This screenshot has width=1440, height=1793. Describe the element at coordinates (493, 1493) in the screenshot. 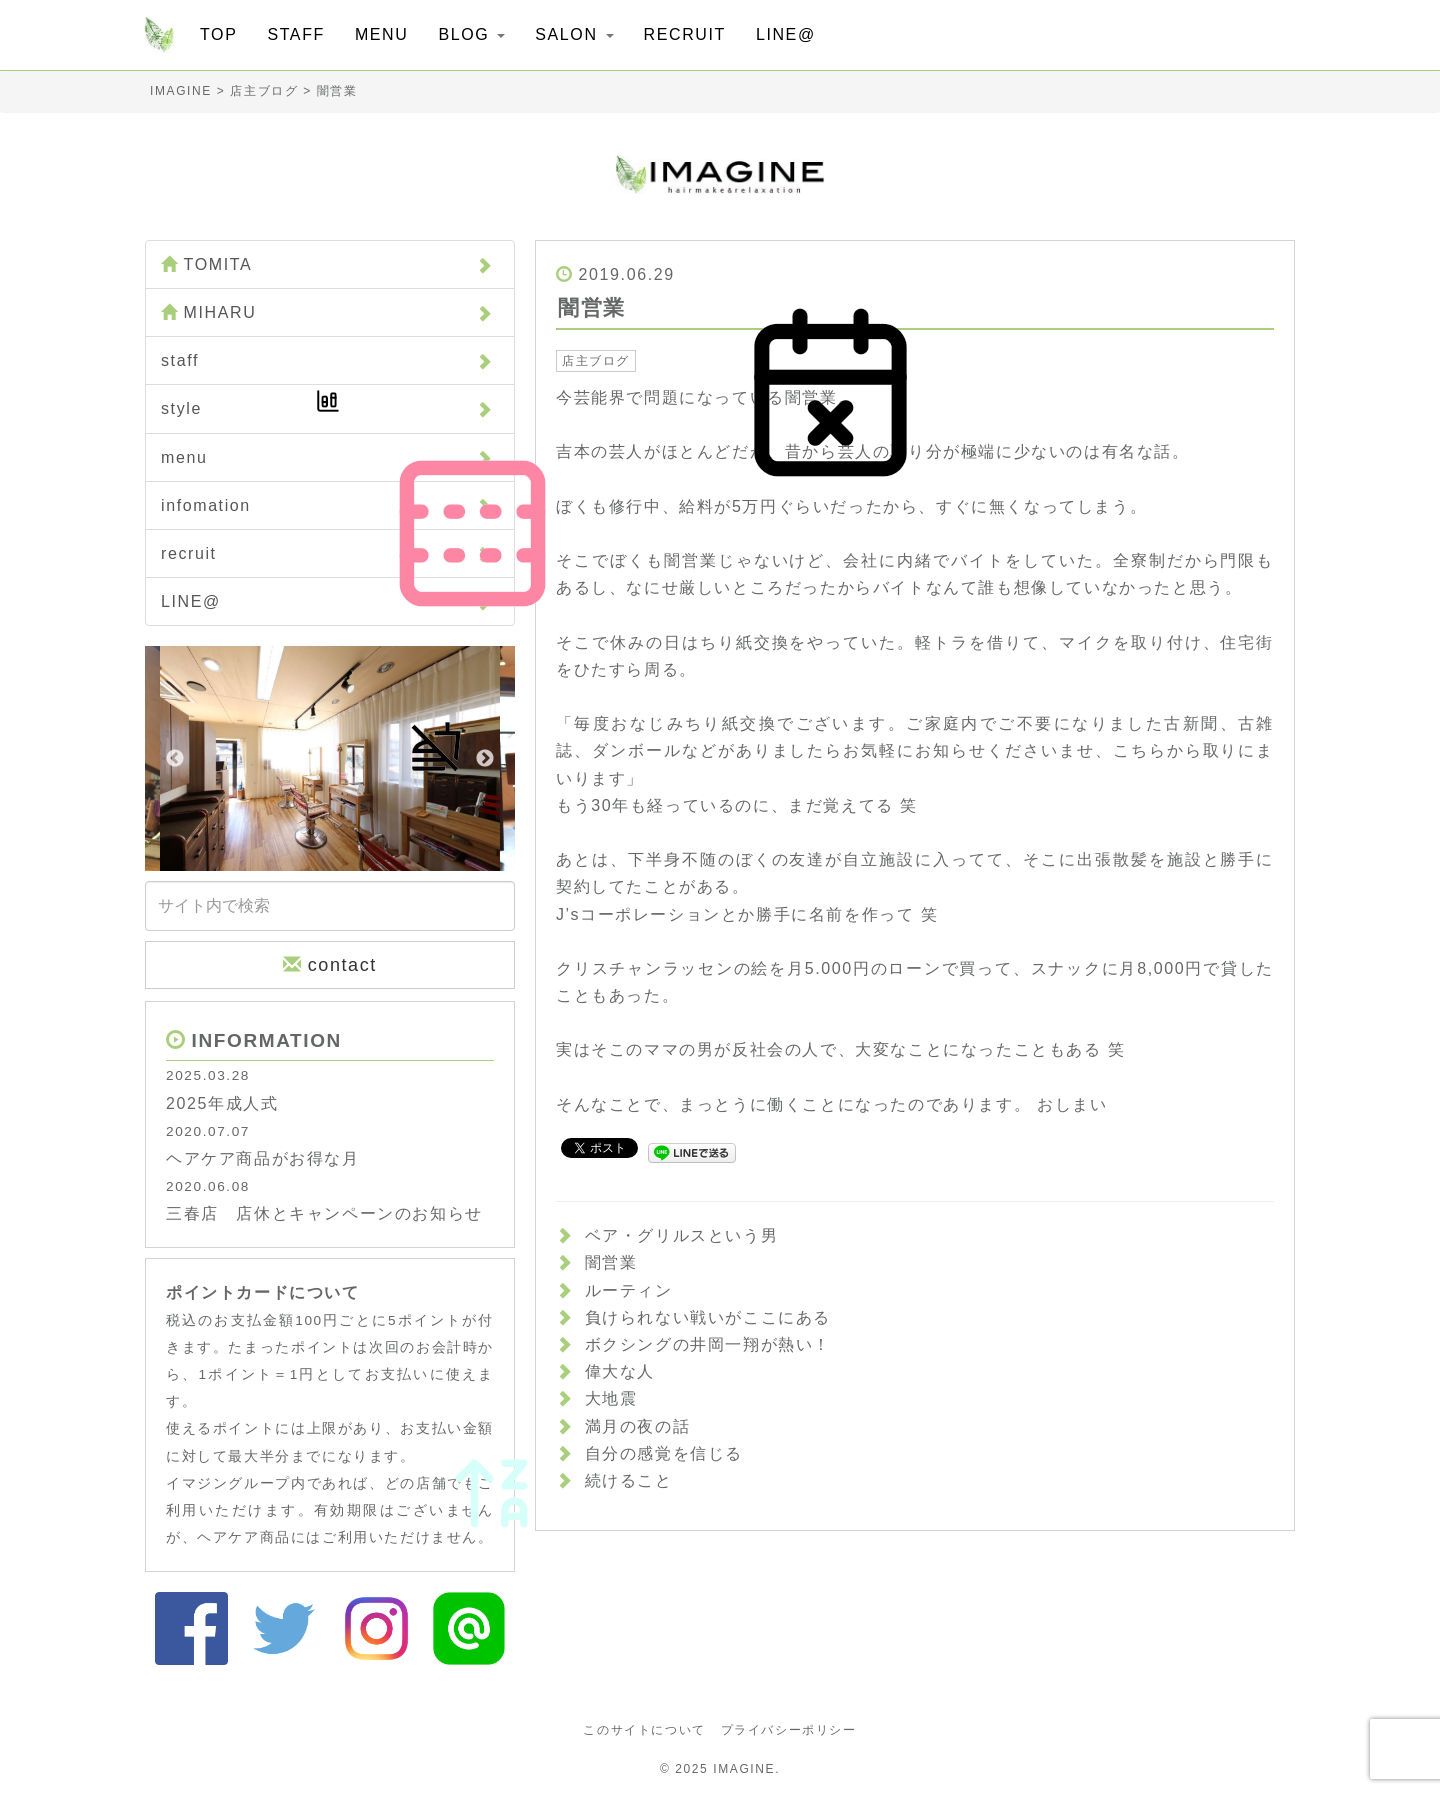

I see `sort items in reverse alphabetical order (Z to A)` at that location.